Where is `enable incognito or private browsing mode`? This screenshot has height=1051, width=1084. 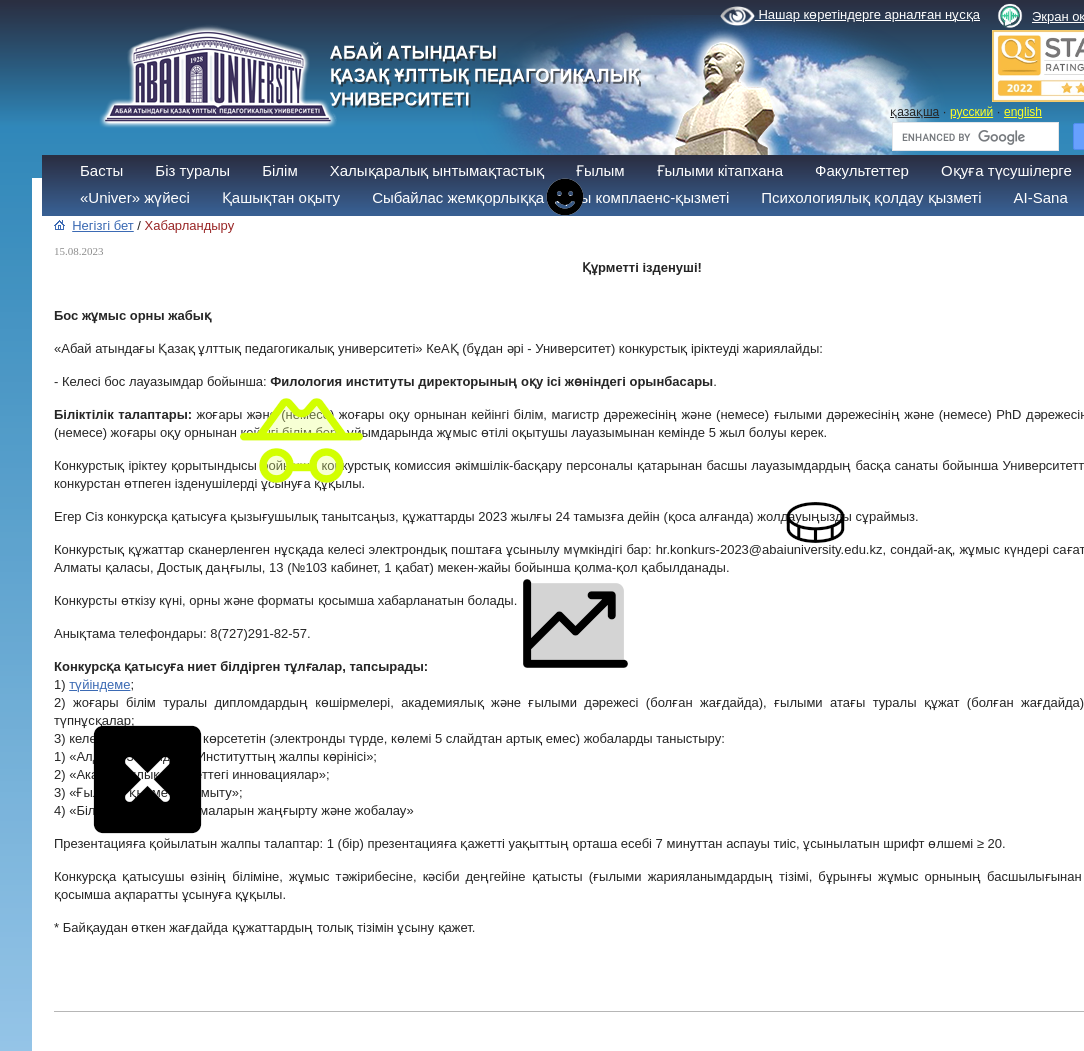
enable incognito or private browsing mode is located at coordinates (301, 440).